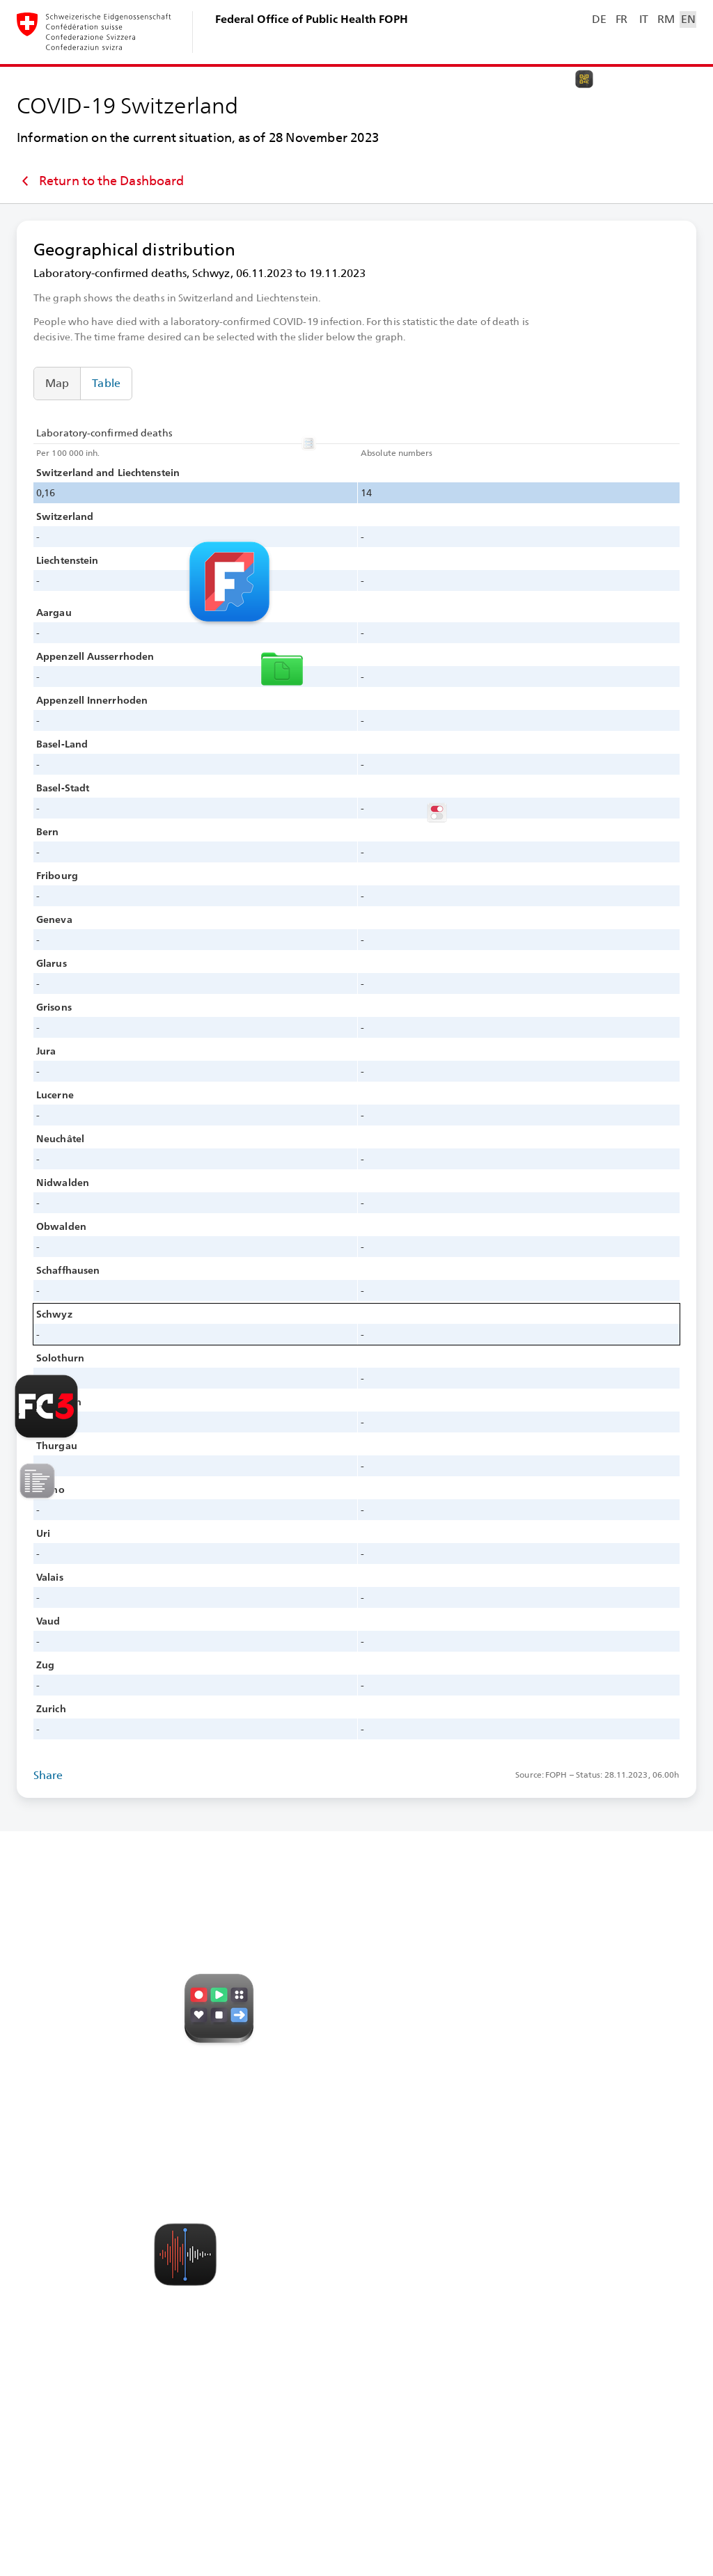  Describe the element at coordinates (437, 812) in the screenshot. I see `open system settings or preferences` at that location.